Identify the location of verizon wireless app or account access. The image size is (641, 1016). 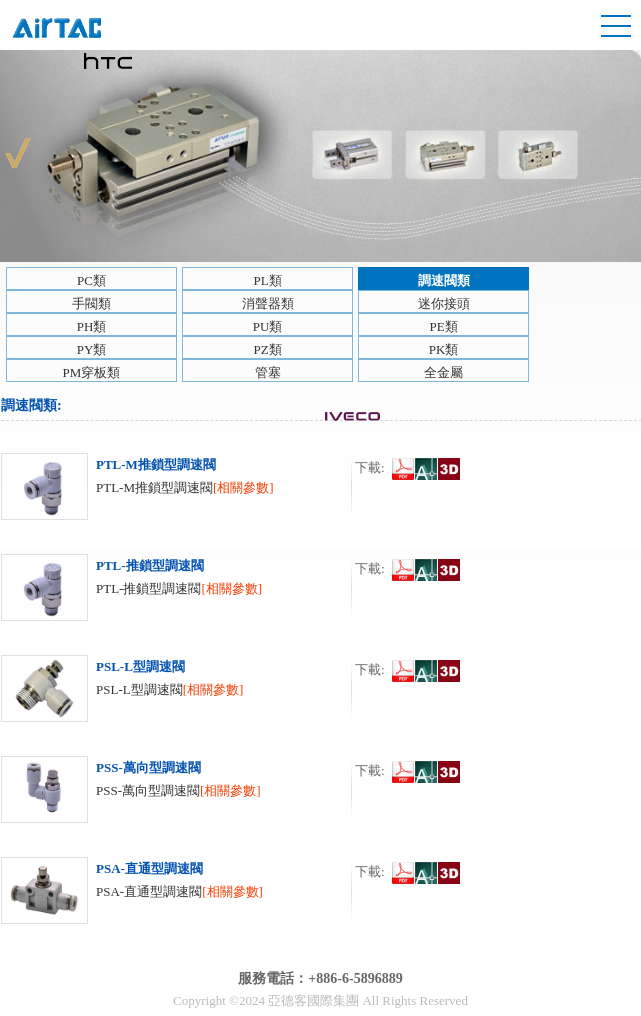
(18, 153).